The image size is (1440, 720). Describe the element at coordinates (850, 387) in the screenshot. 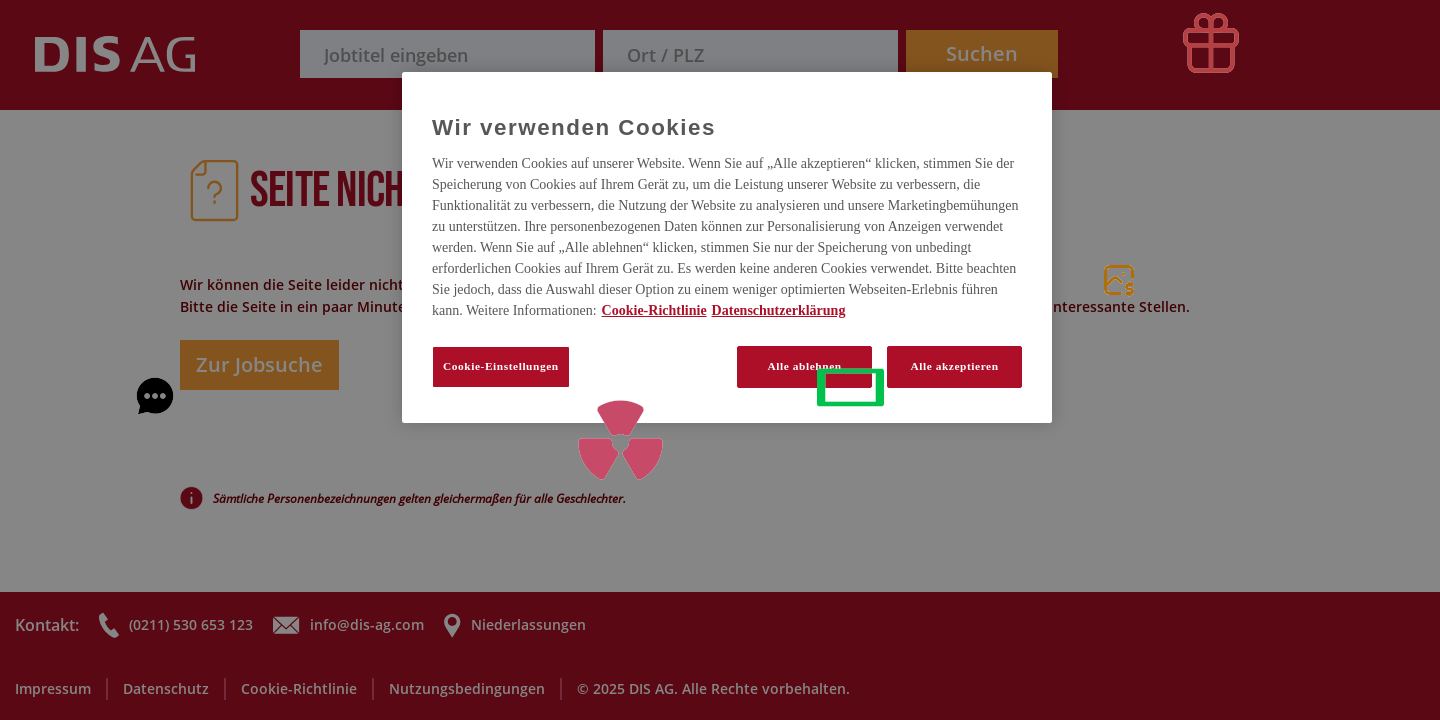

I see `rotate device to landscape mode` at that location.